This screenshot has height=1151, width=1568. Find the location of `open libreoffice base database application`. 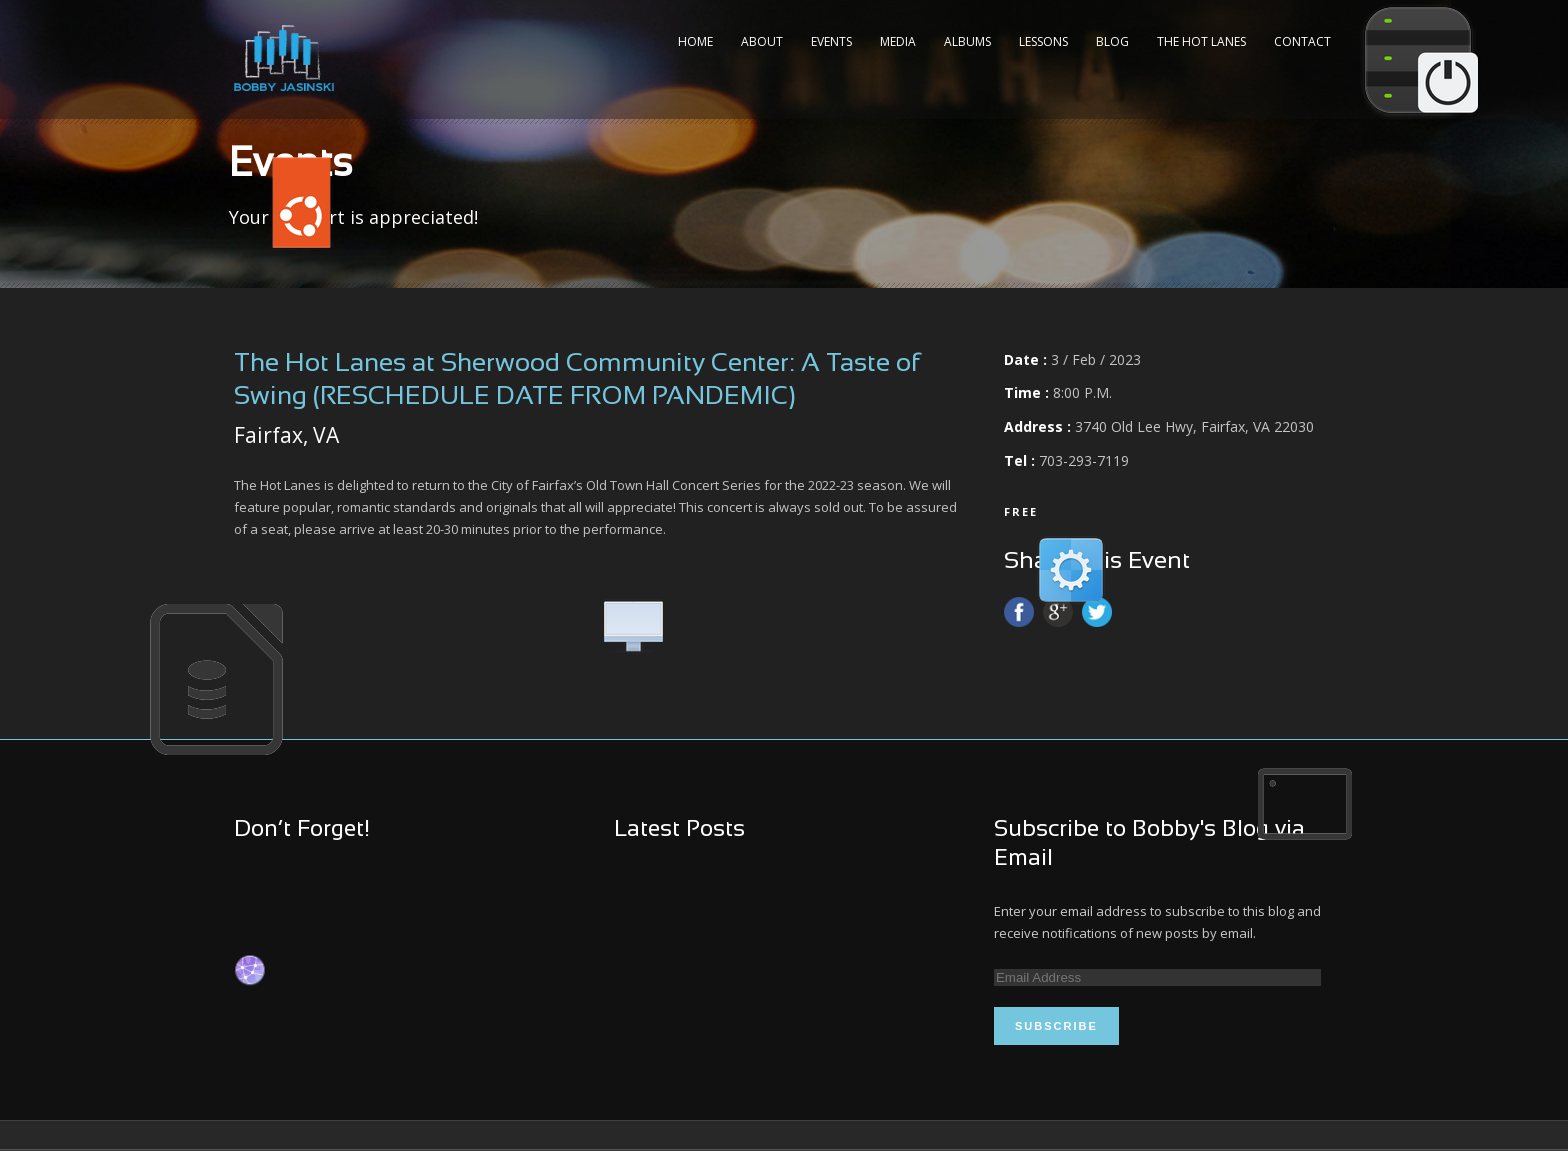

open libreoffice base database application is located at coordinates (216, 679).